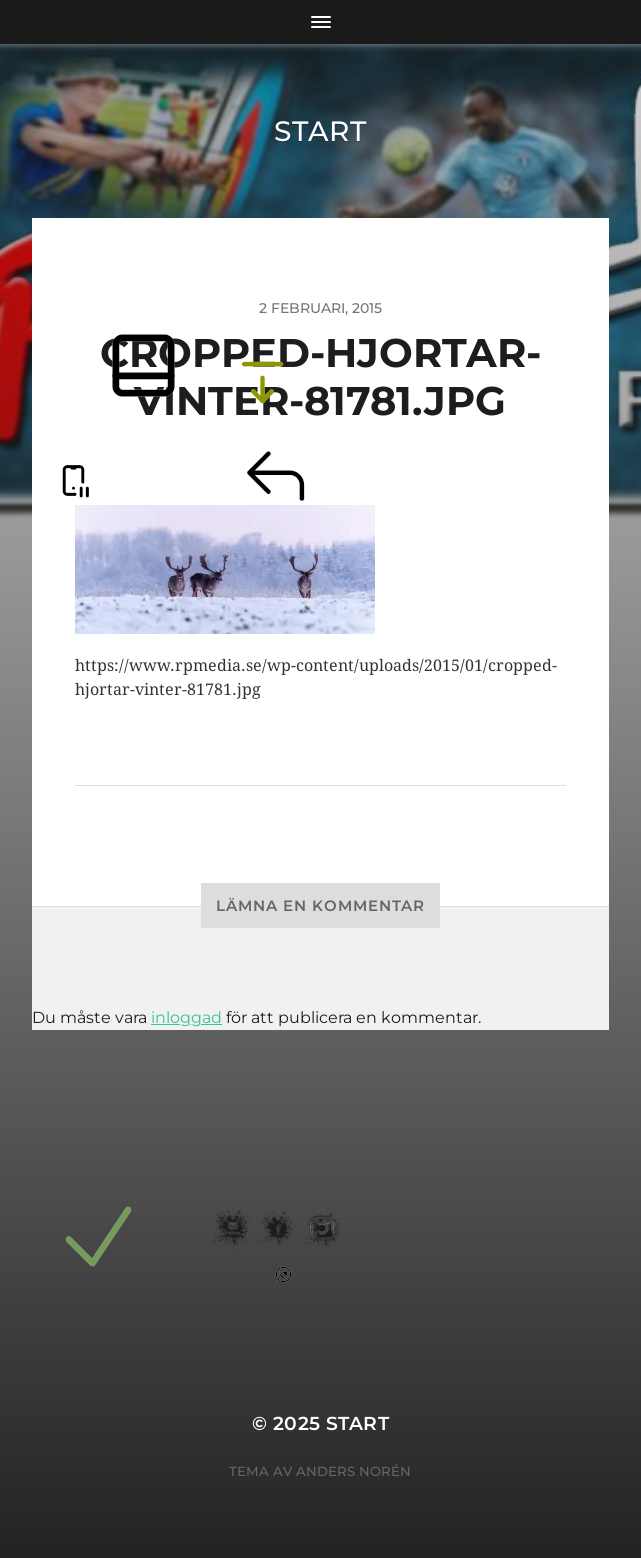 The height and width of the screenshot is (1558, 641). Describe the element at coordinates (143, 365) in the screenshot. I see `toggle bottom navigation bar visibility` at that location.